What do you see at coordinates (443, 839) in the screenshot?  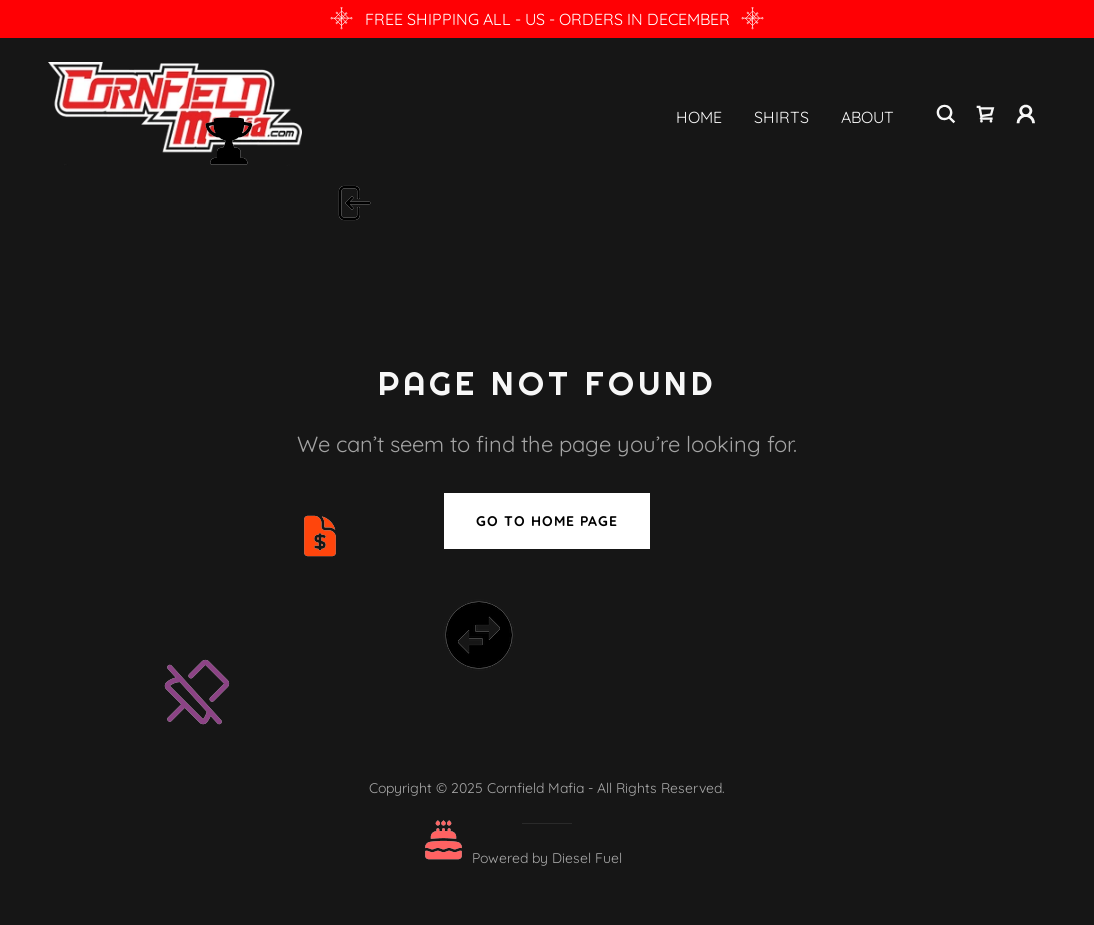 I see `view birthday or celebration notifications` at bounding box center [443, 839].